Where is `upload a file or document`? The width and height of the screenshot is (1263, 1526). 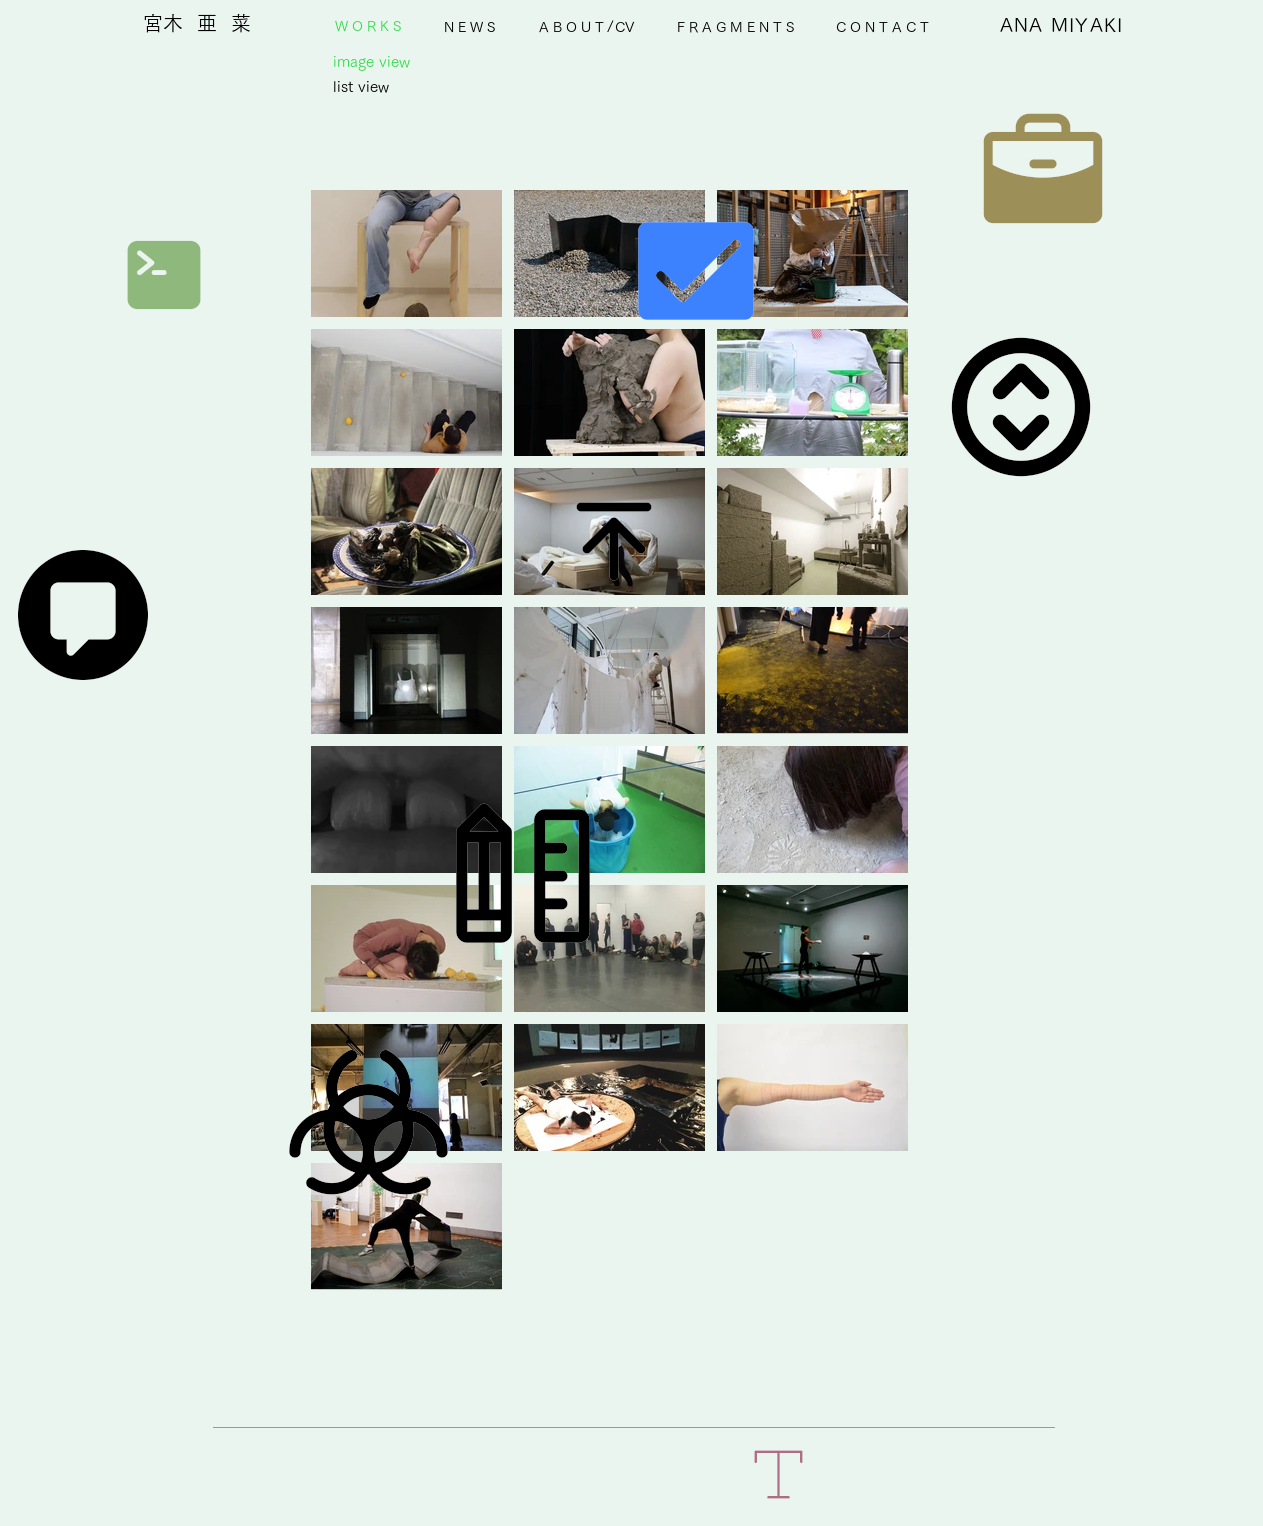 upload a file or document is located at coordinates (614, 540).